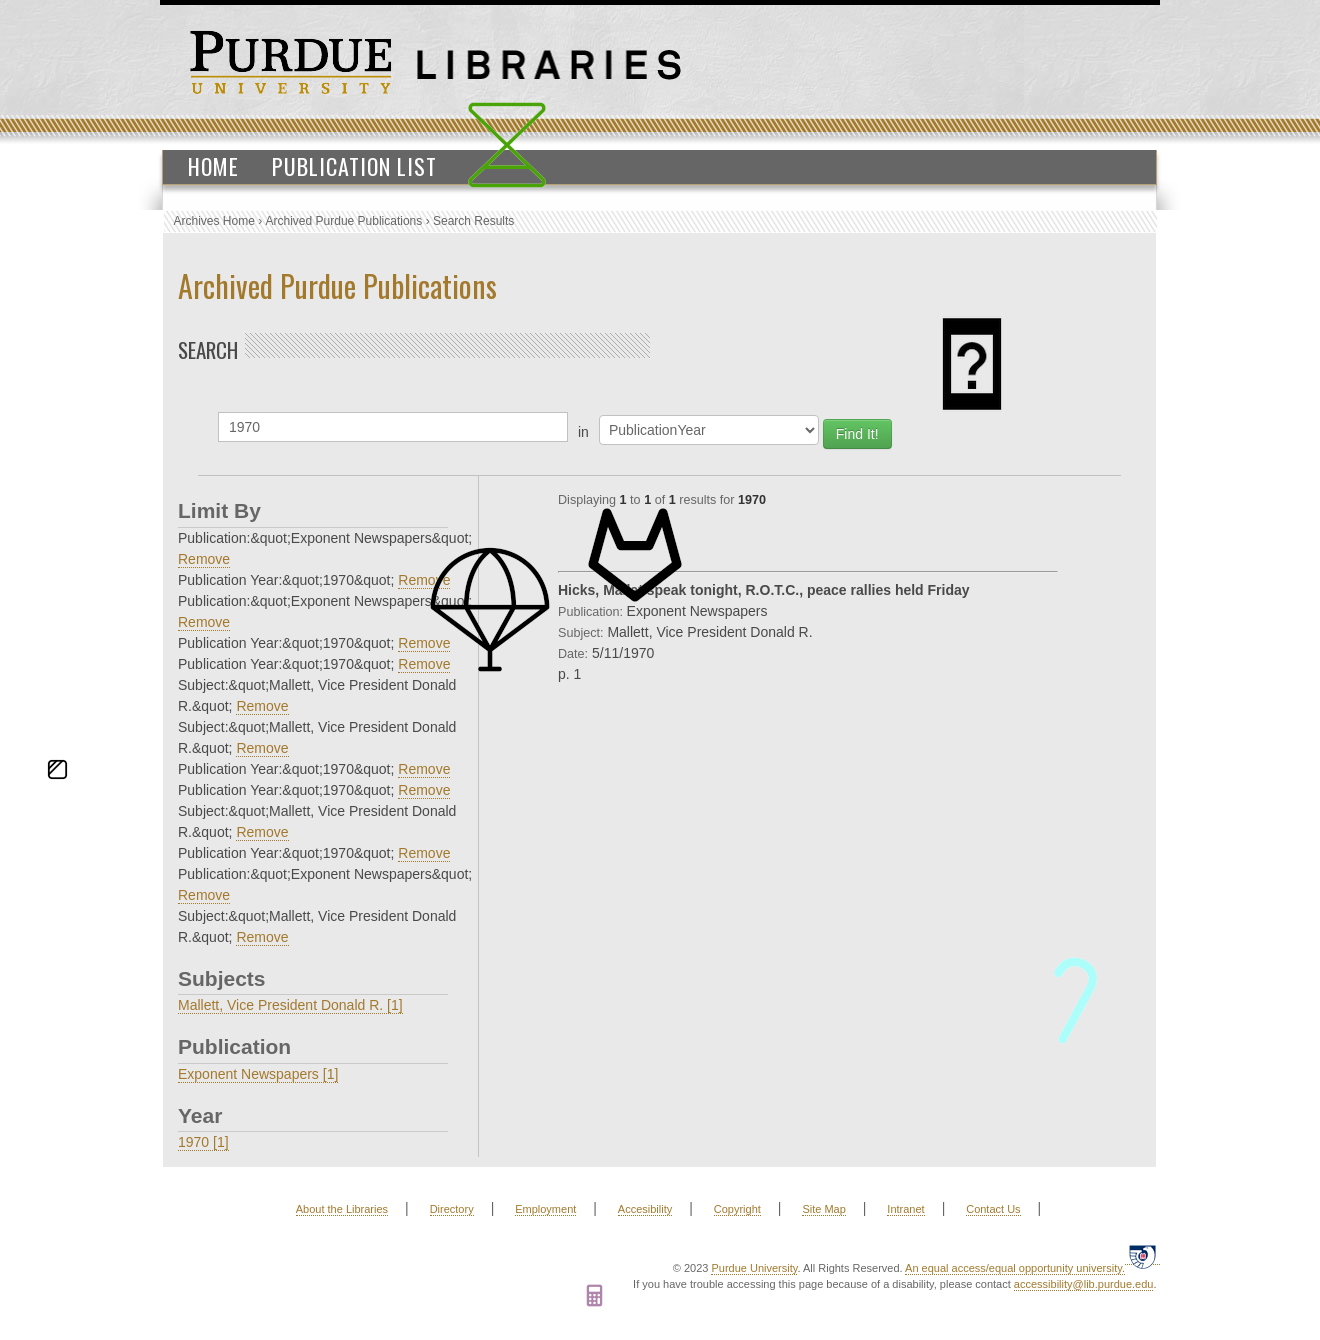  Describe the element at coordinates (972, 364) in the screenshot. I see `unknown or unrecognized device connected` at that location.